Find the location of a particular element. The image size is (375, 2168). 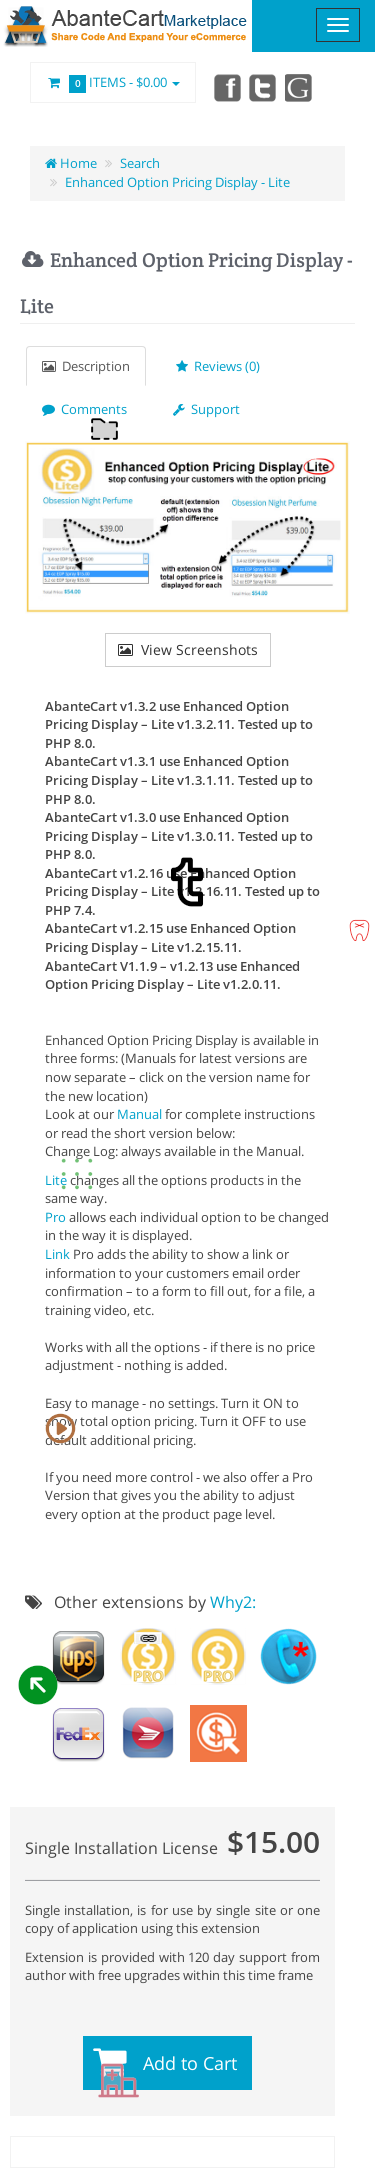

create a new folder is located at coordinates (104, 428).